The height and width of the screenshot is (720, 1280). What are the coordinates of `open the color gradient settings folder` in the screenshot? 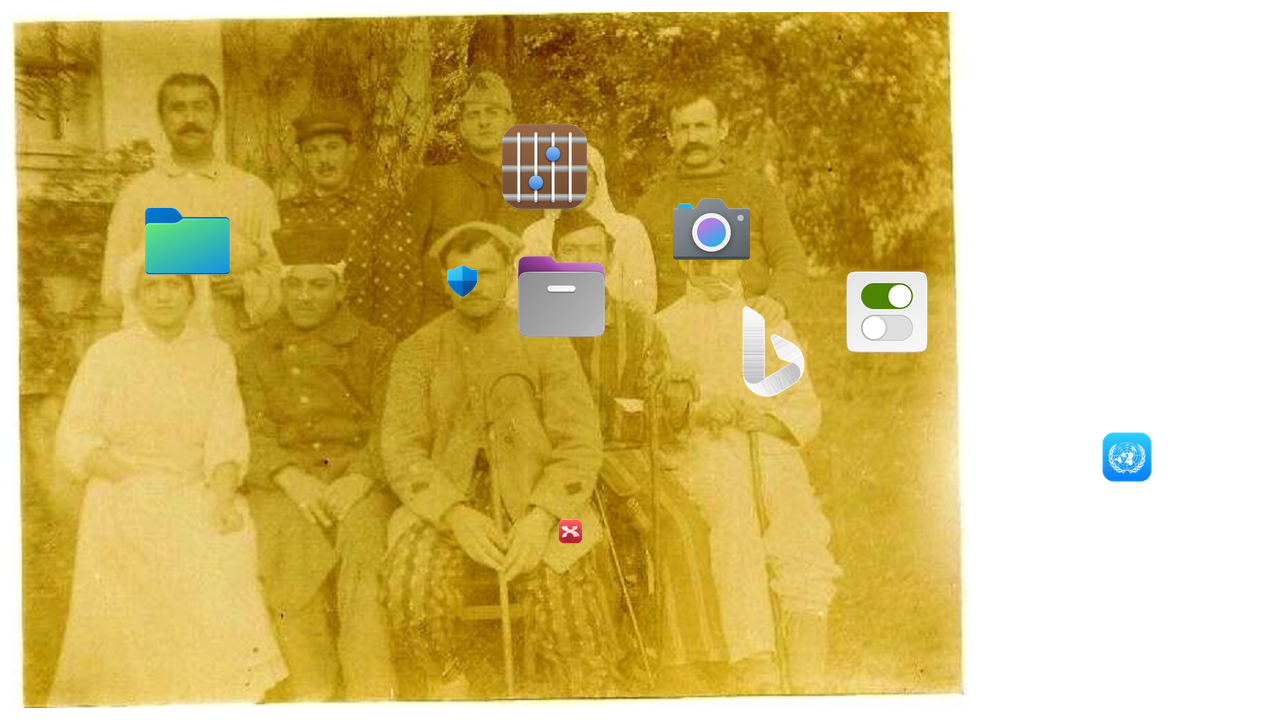 It's located at (187, 243).